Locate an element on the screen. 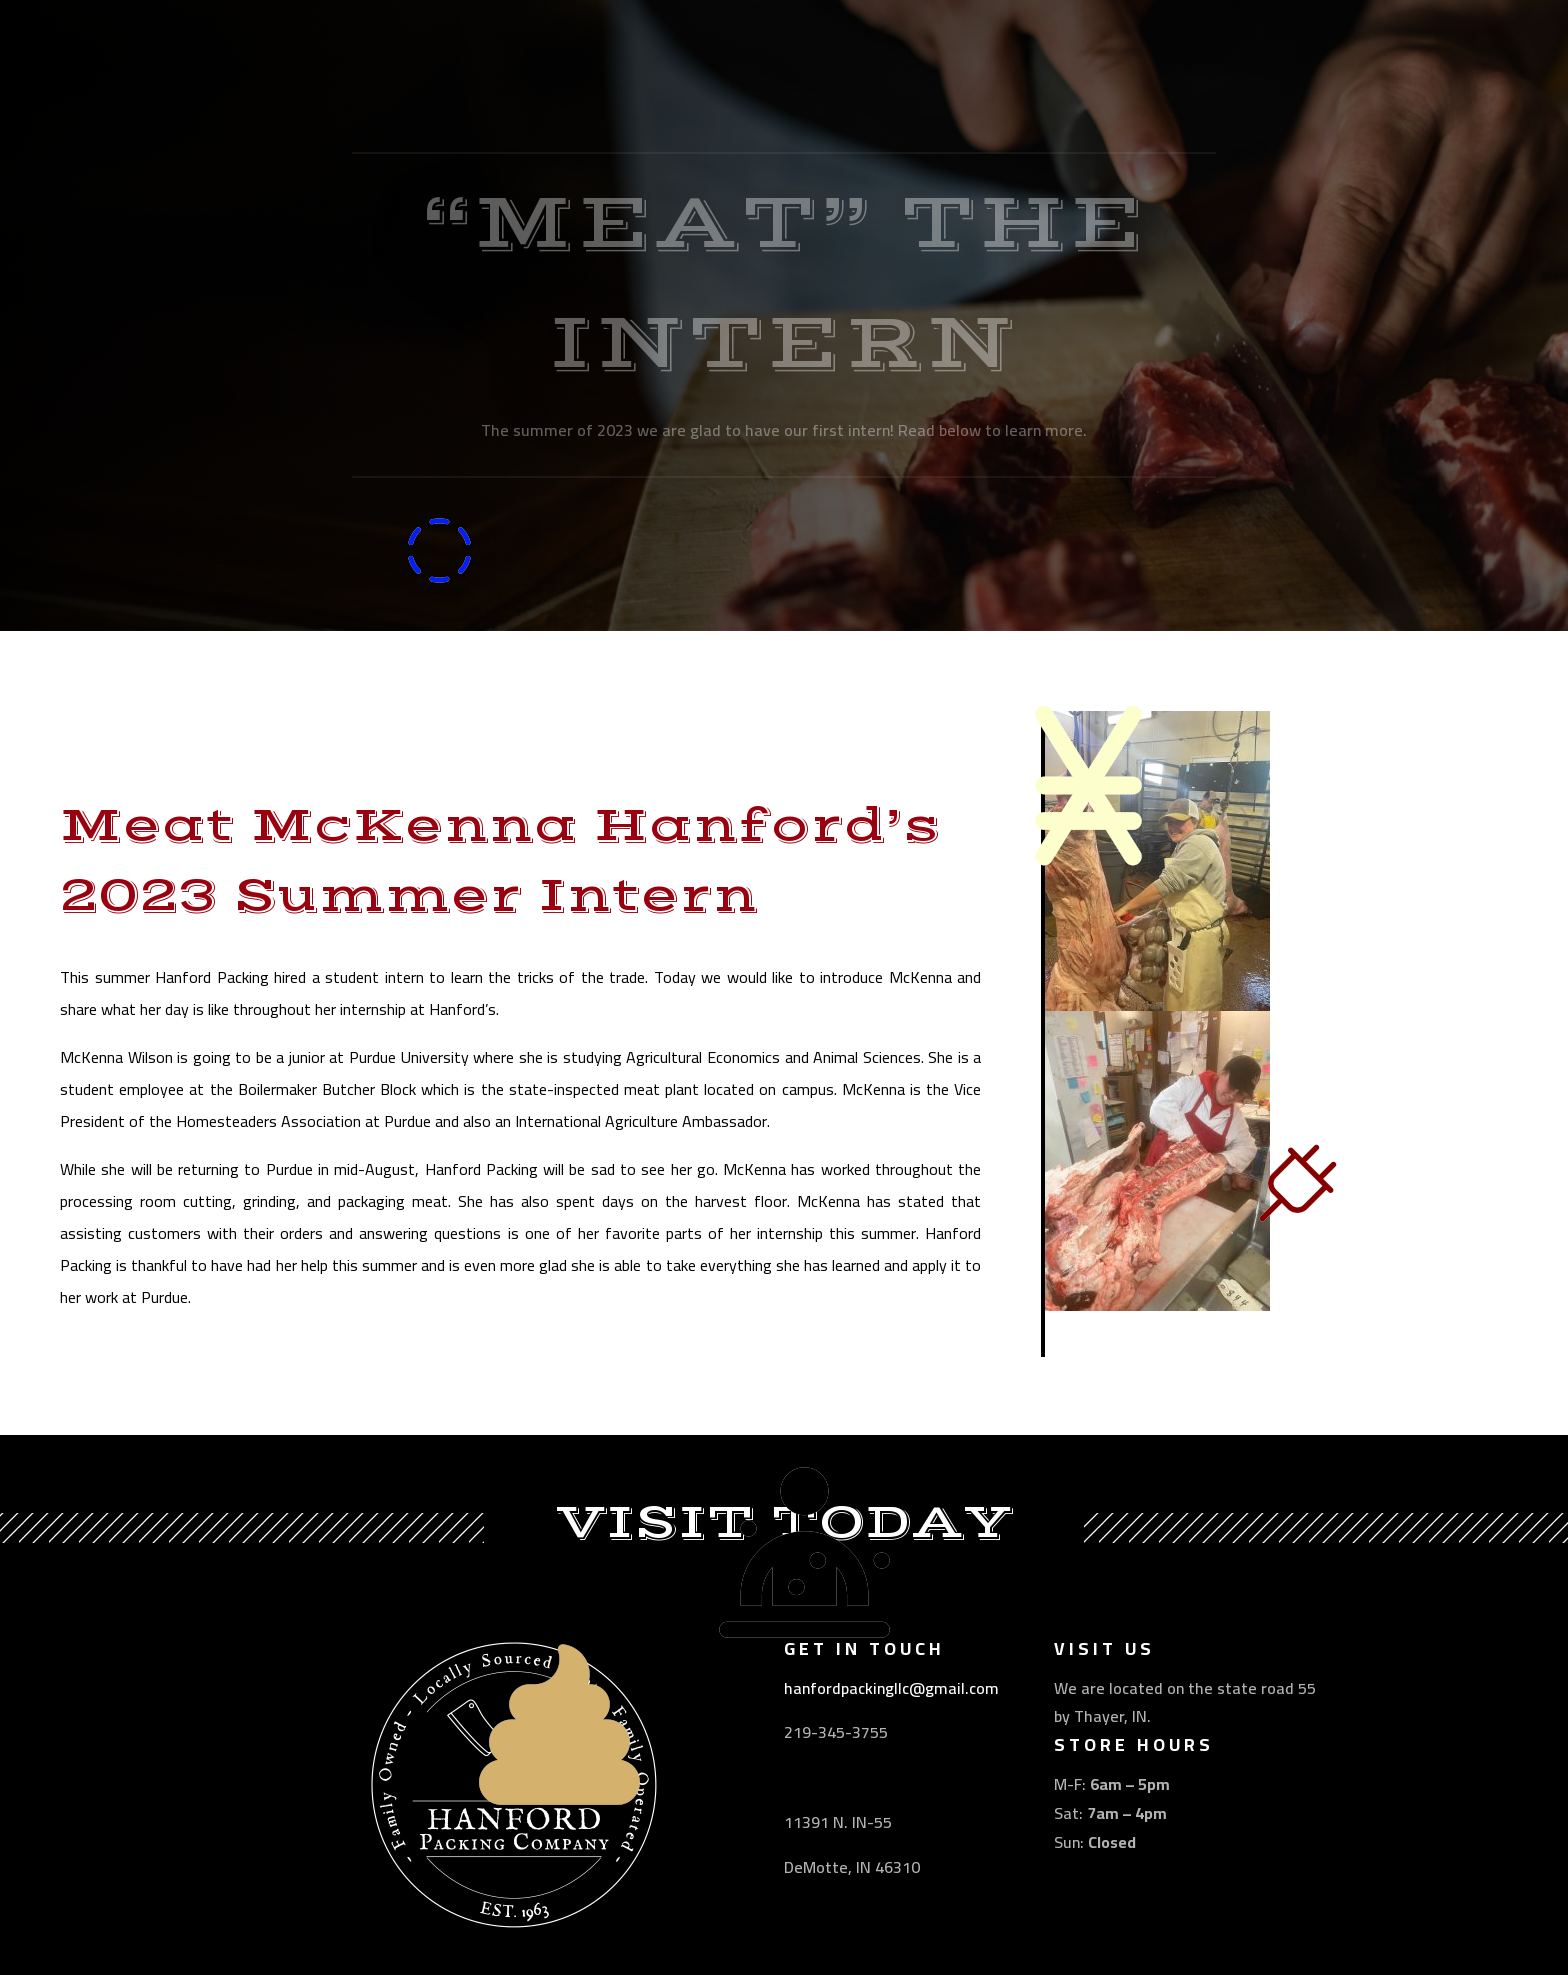 Image resolution: width=1568 pixels, height=1975 pixels. indicates loading or processing in progress is located at coordinates (439, 550).